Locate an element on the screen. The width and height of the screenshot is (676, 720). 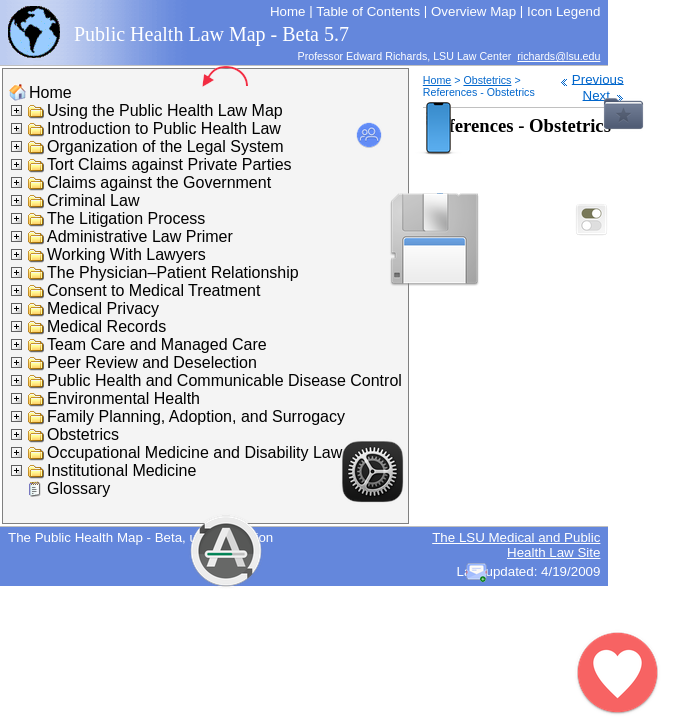
open system software update application is located at coordinates (226, 551).